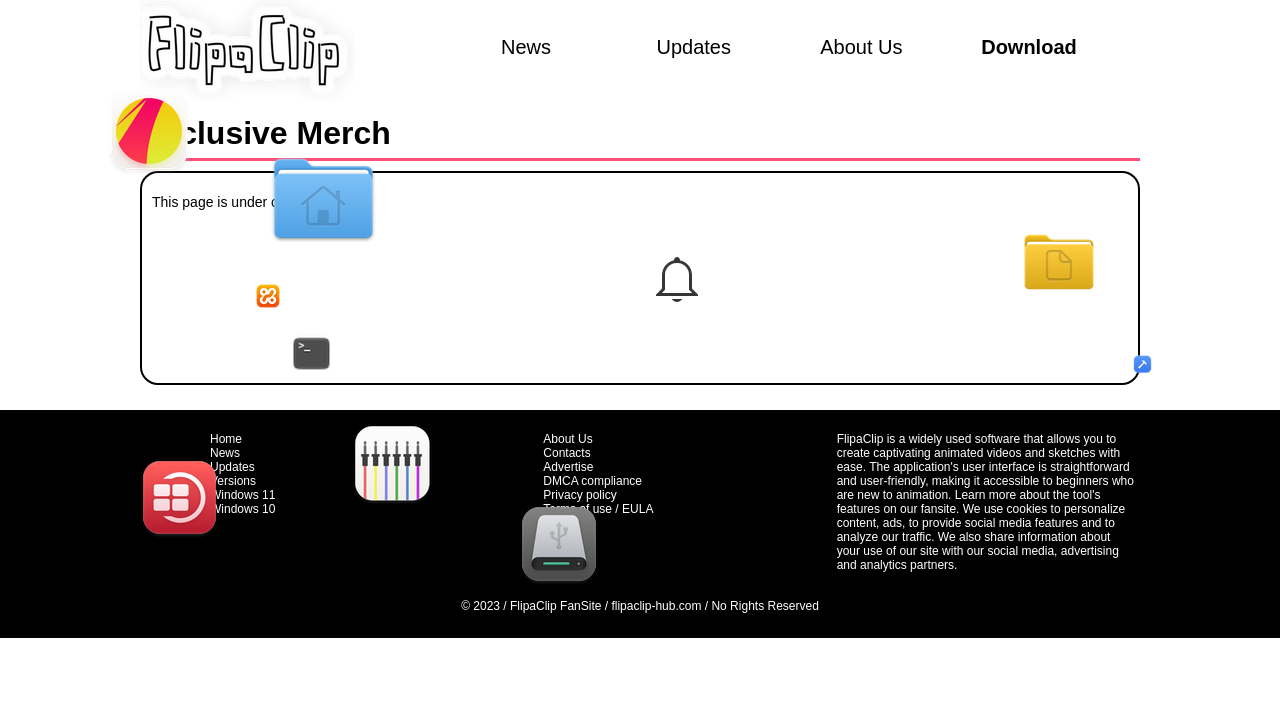 The image size is (1280, 720). Describe the element at coordinates (311, 353) in the screenshot. I see `open the terminal application` at that location.